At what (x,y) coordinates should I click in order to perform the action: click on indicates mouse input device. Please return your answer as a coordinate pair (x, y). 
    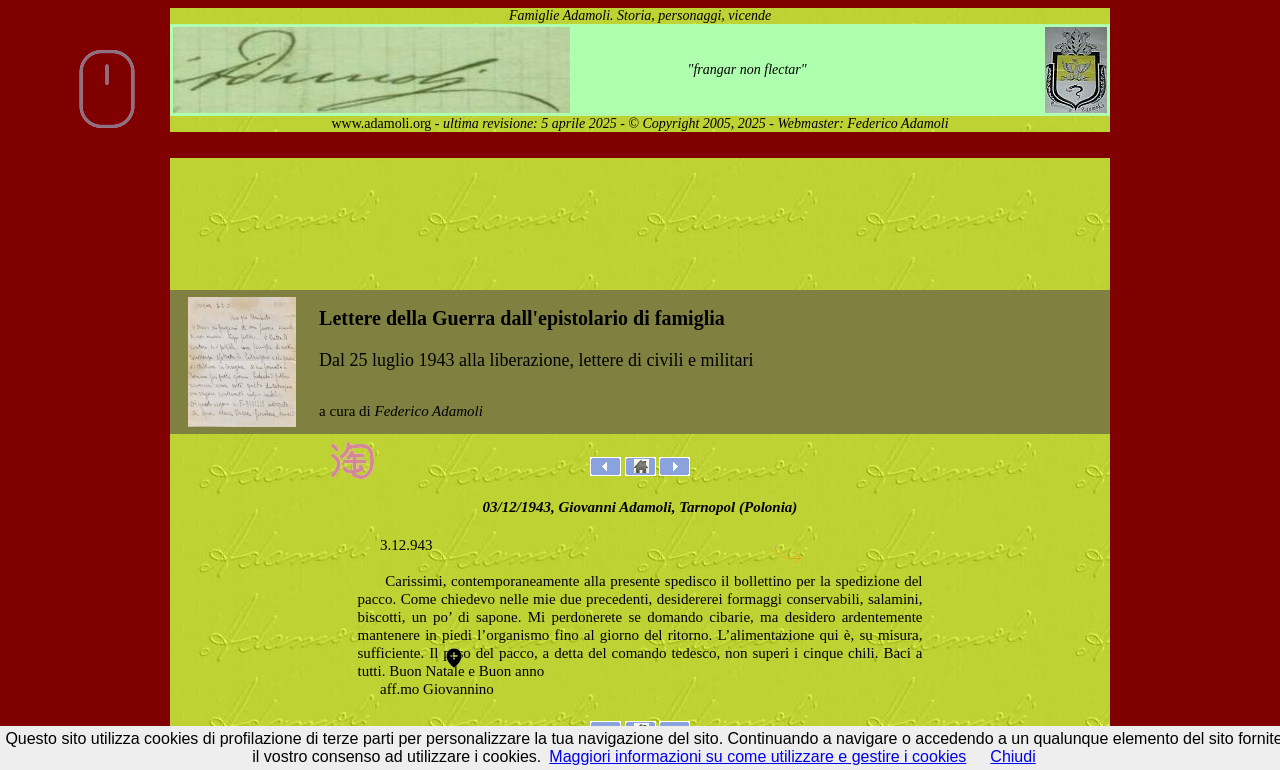
    Looking at the image, I should click on (107, 89).